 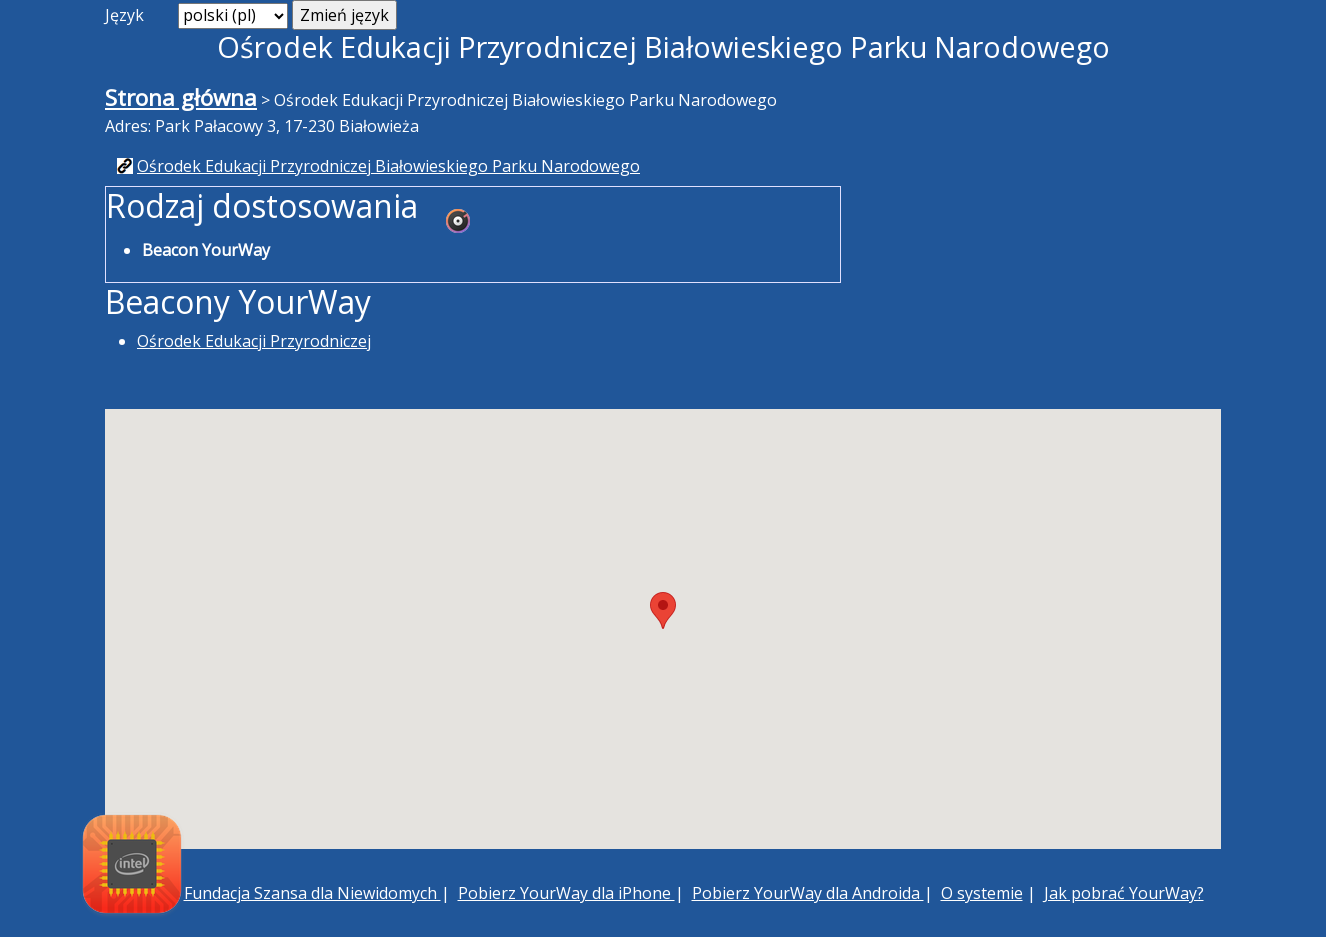 I want to click on open groove music app, so click(x=458, y=221).